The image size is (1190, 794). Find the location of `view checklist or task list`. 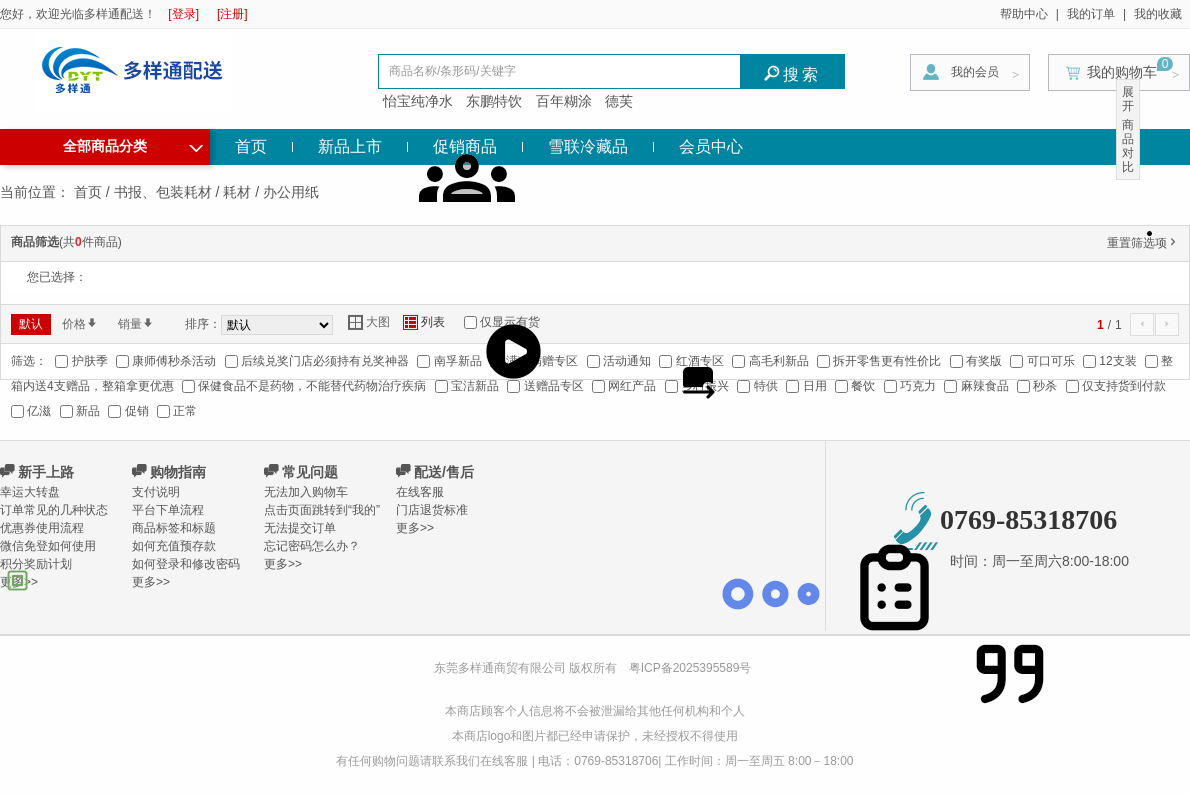

view checklist or task list is located at coordinates (894, 587).